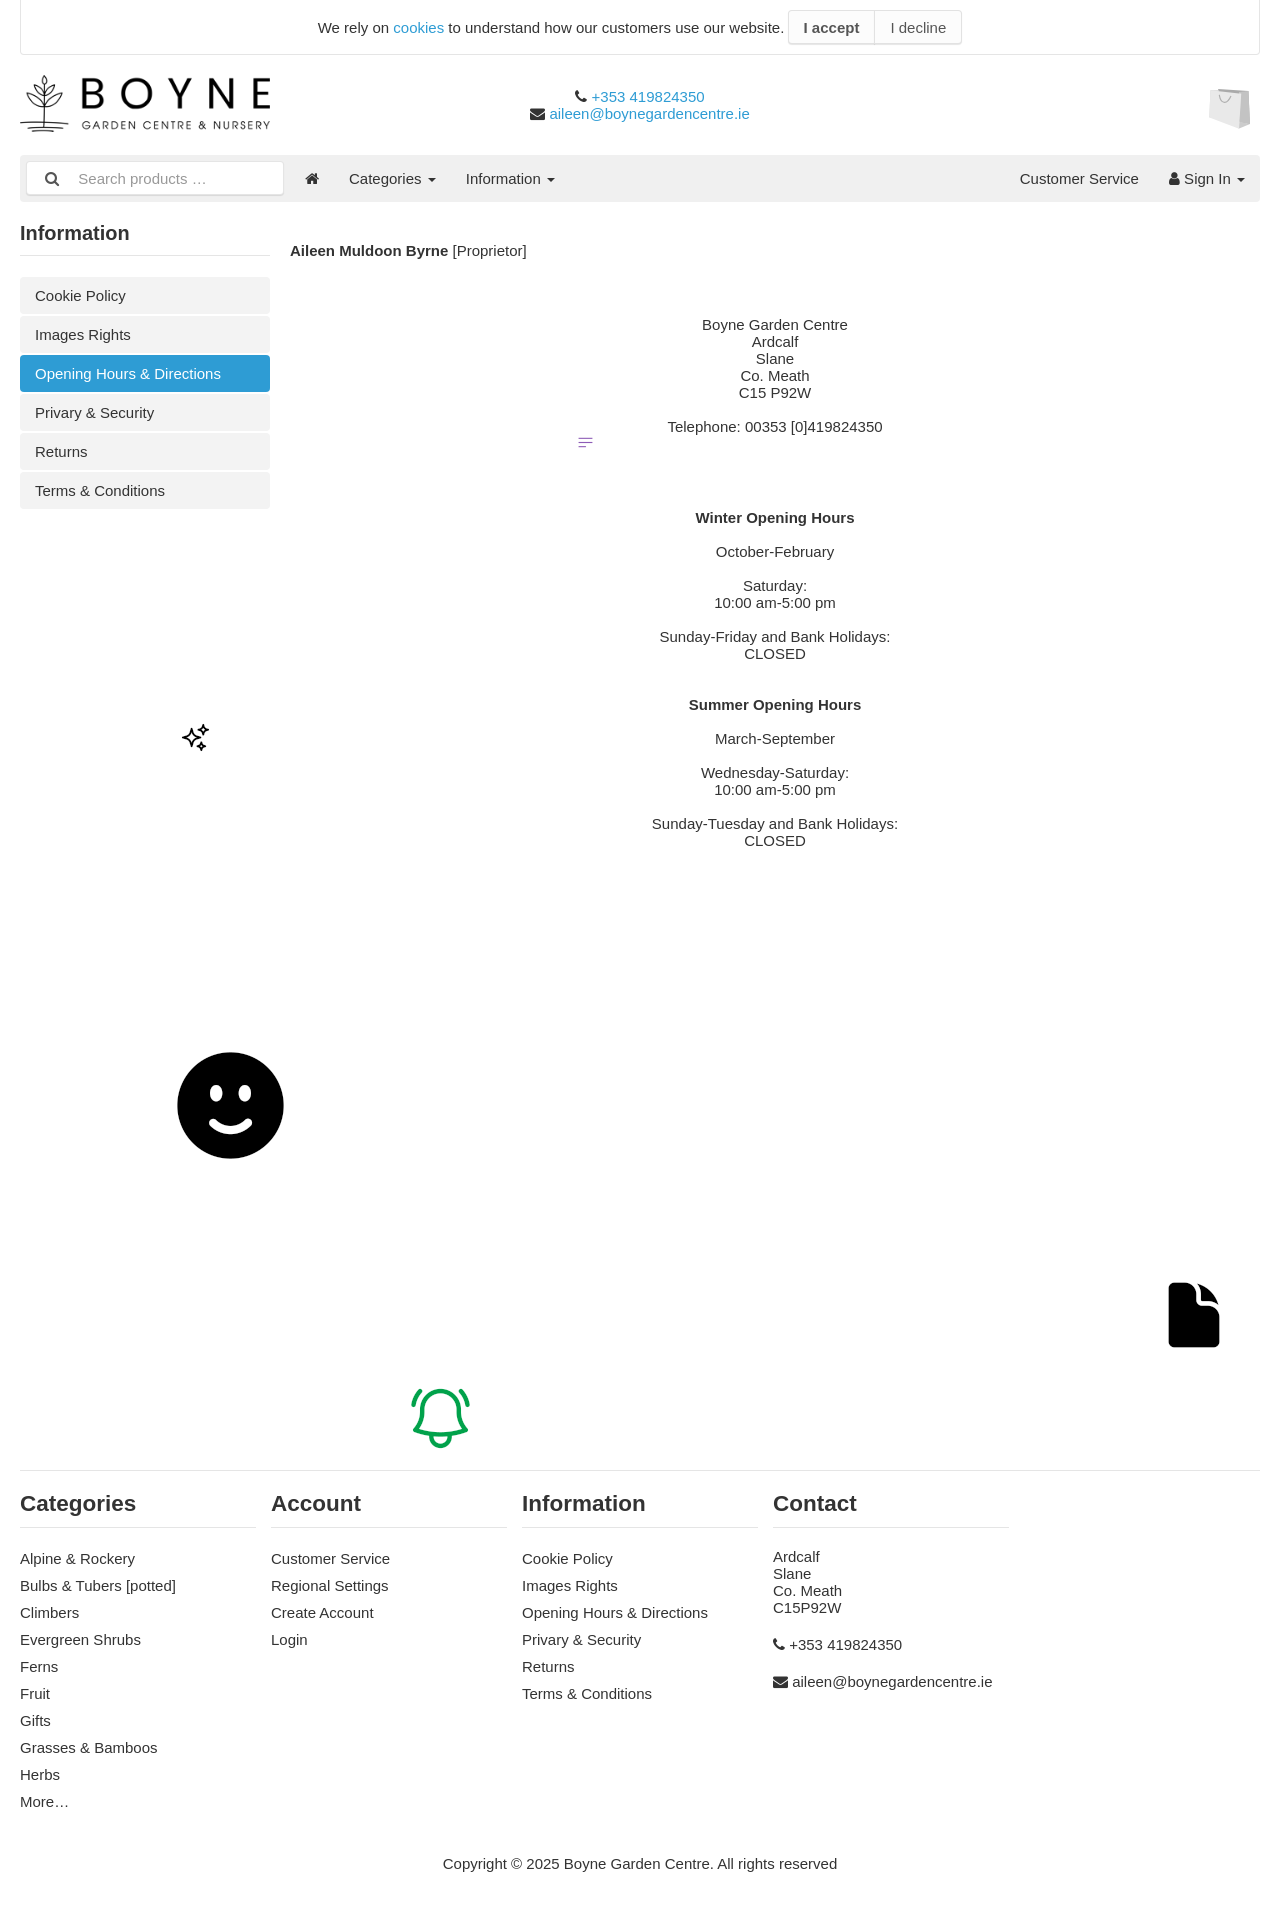 This screenshot has height=1932, width=1280. Describe the element at coordinates (585, 442) in the screenshot. I see `open navigation menu` at that location.